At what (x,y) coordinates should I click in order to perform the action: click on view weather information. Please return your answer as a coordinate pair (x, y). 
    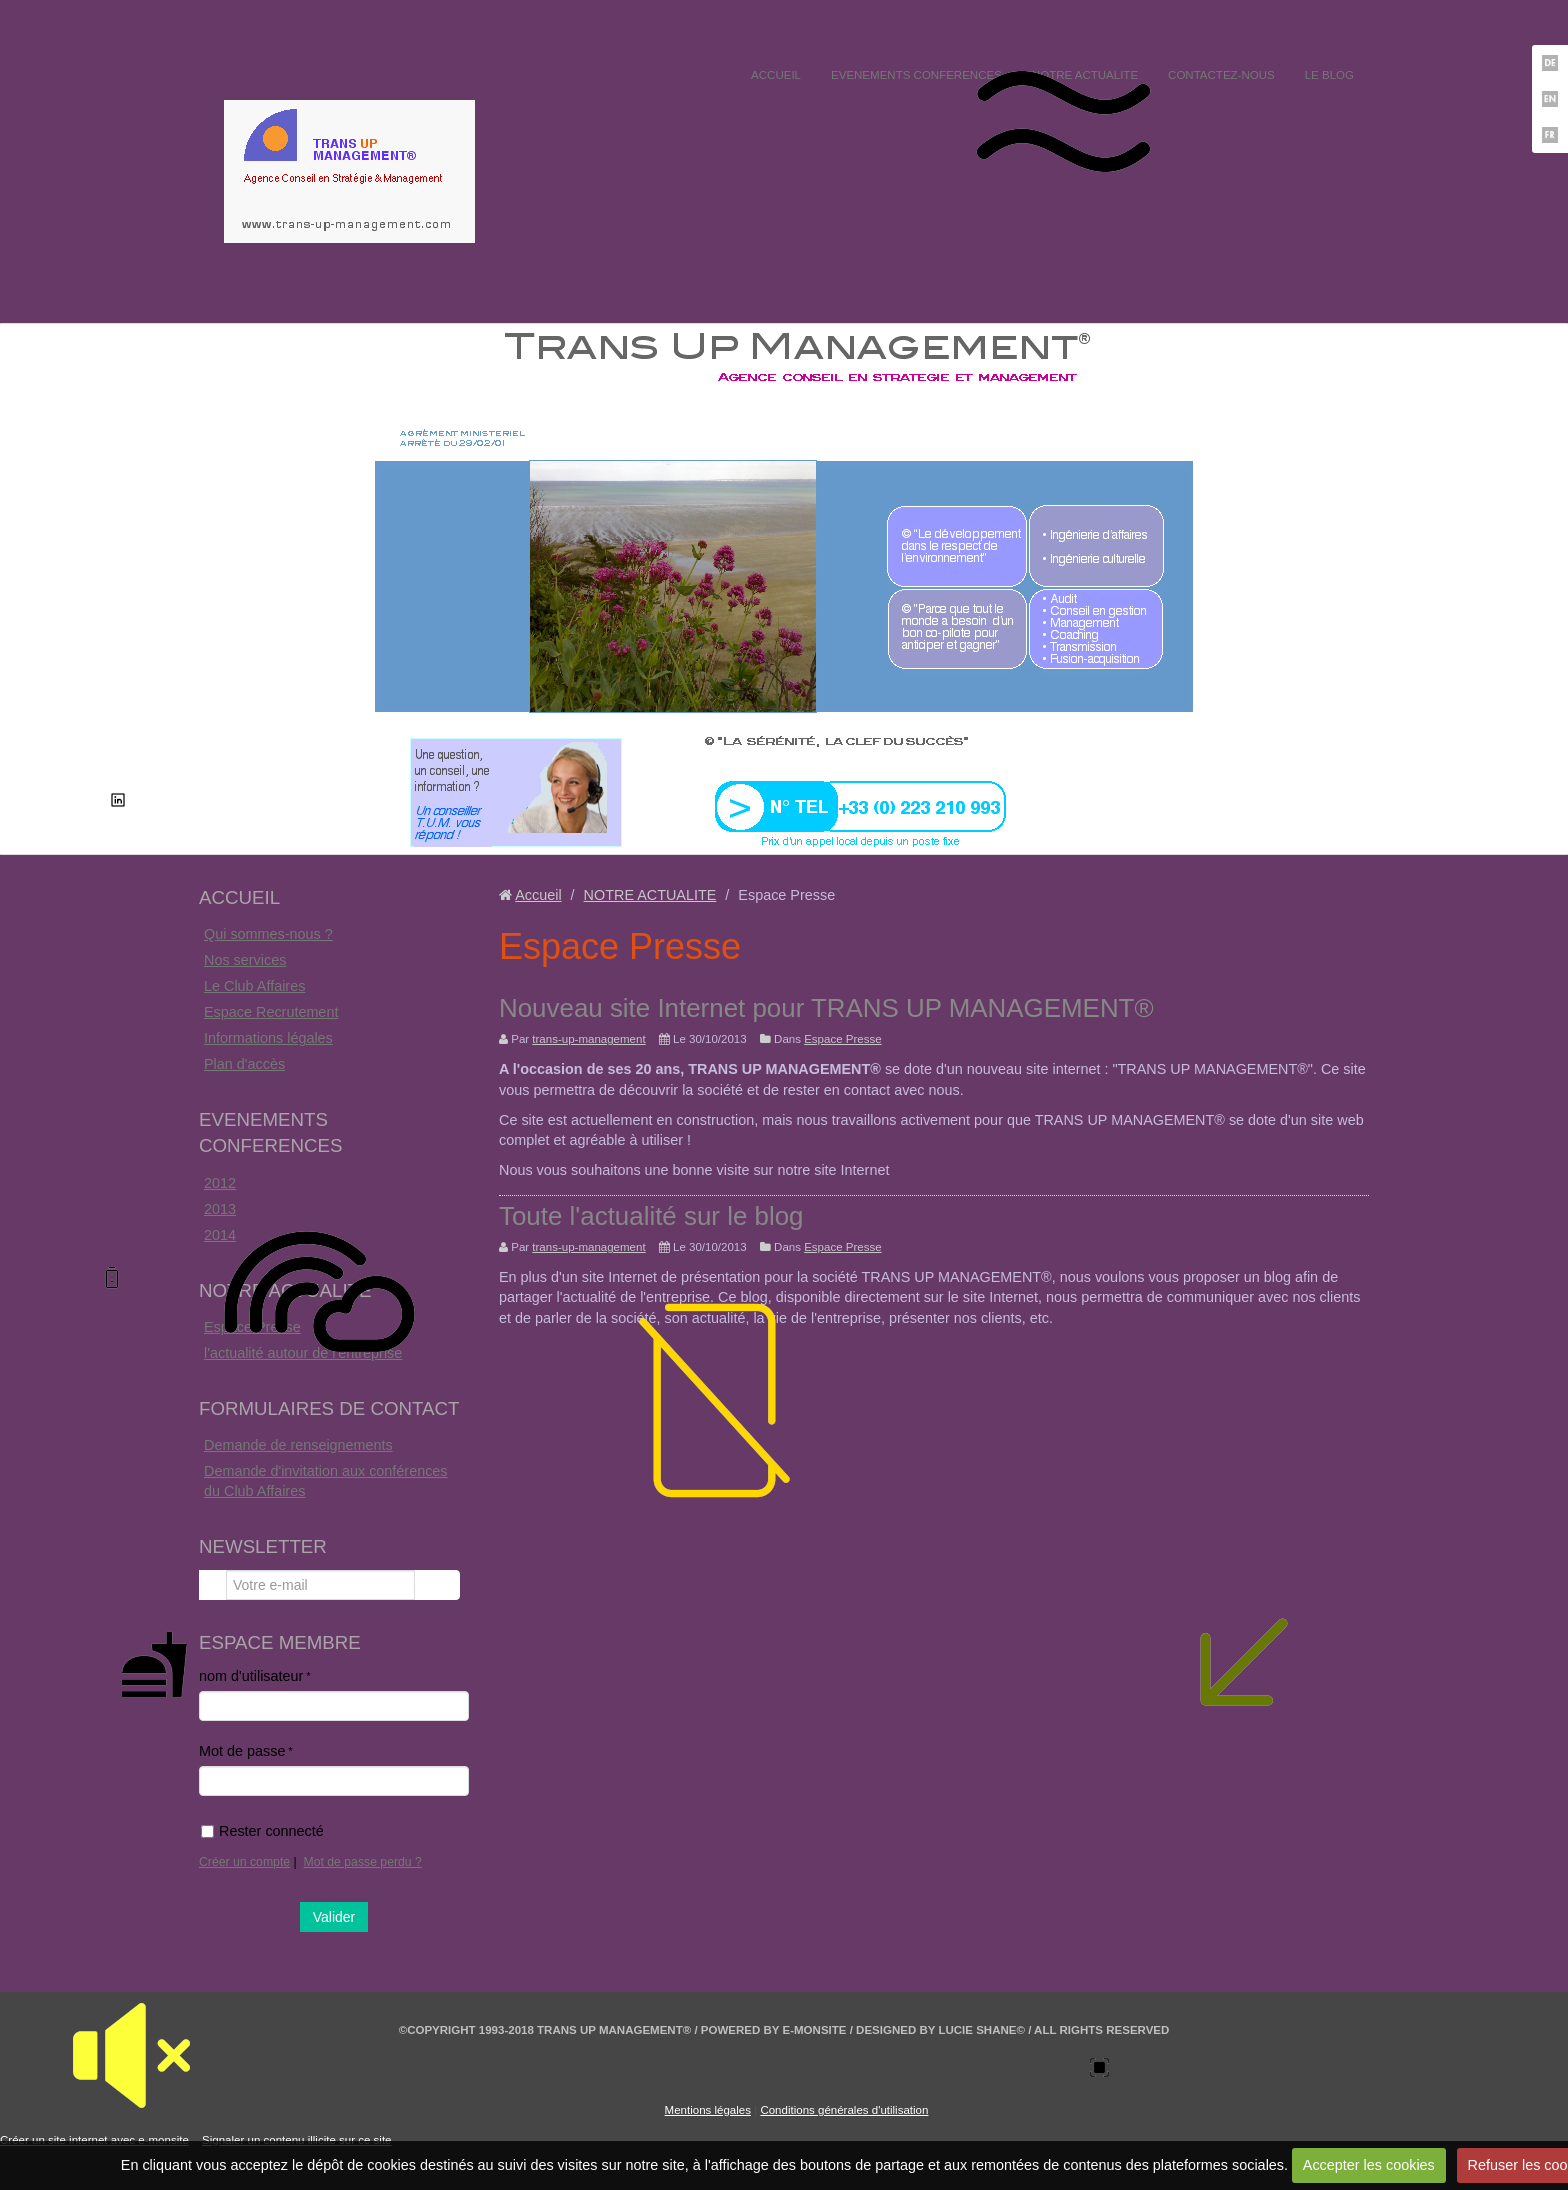
    Looking at the image, I should click on (319, 1288).